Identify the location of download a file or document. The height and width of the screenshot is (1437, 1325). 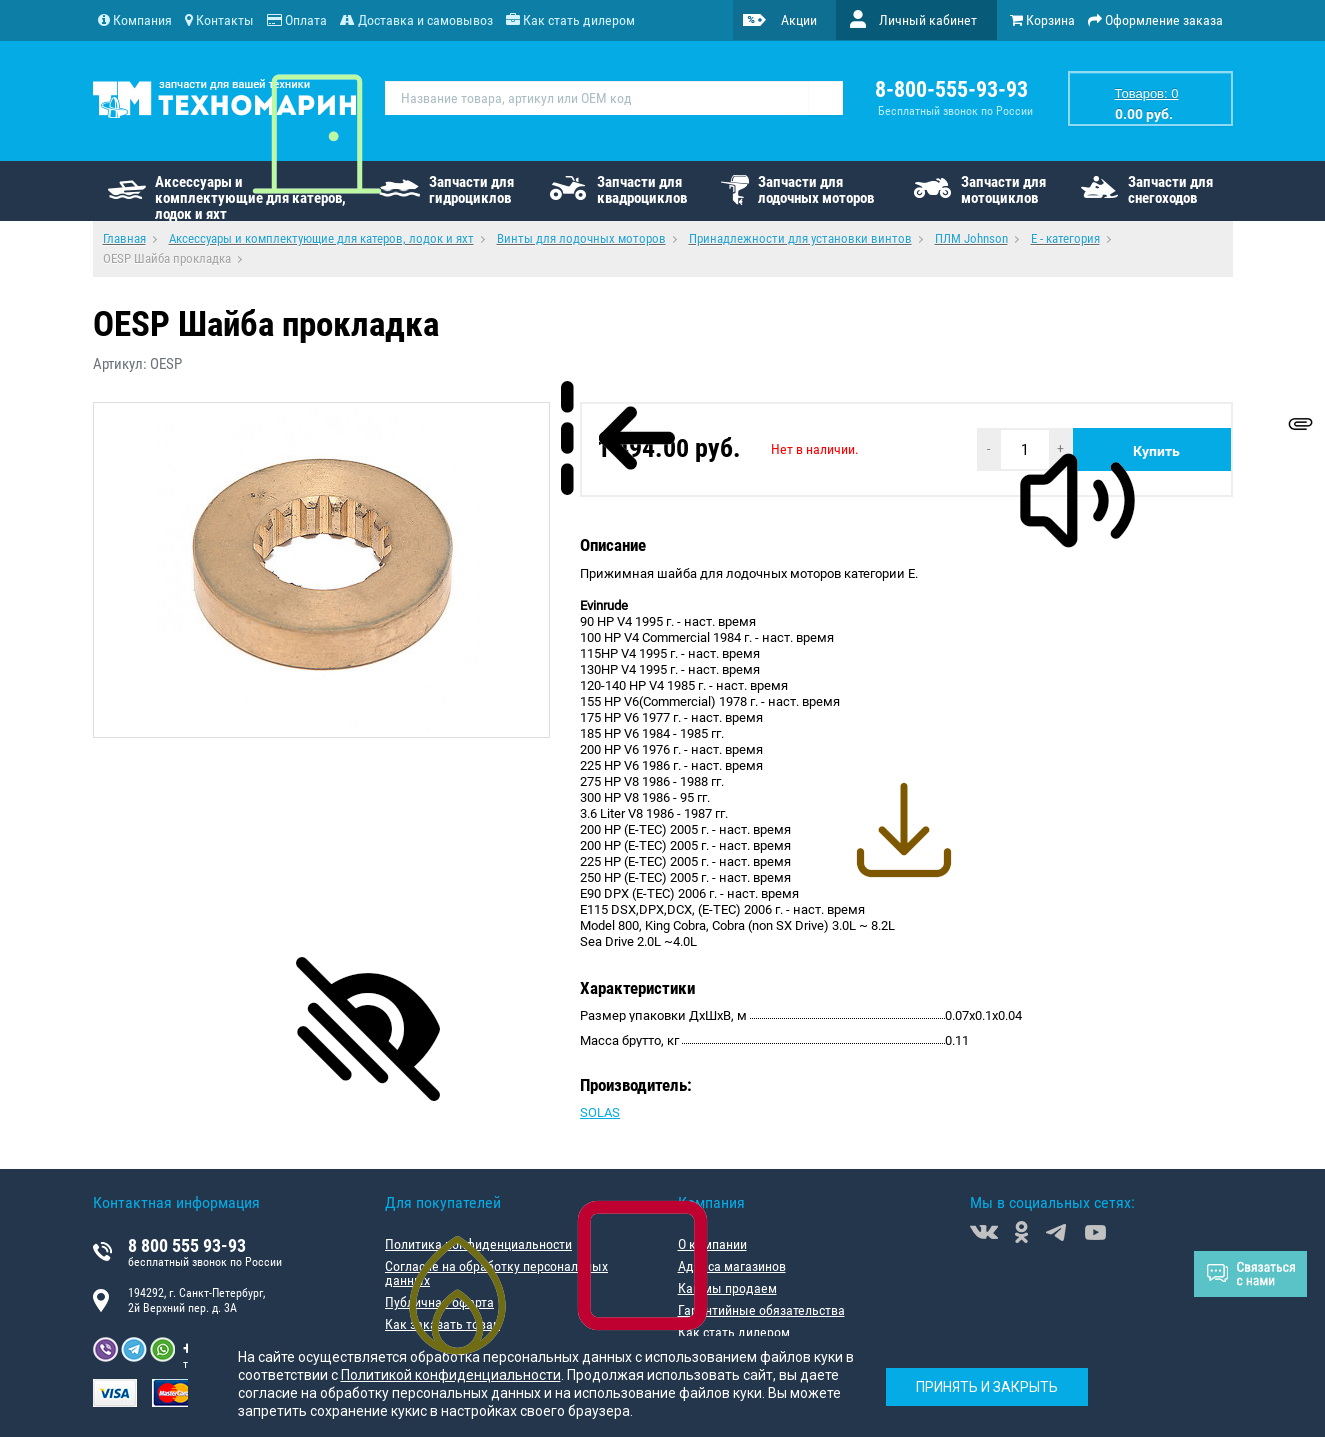
(904, 830).